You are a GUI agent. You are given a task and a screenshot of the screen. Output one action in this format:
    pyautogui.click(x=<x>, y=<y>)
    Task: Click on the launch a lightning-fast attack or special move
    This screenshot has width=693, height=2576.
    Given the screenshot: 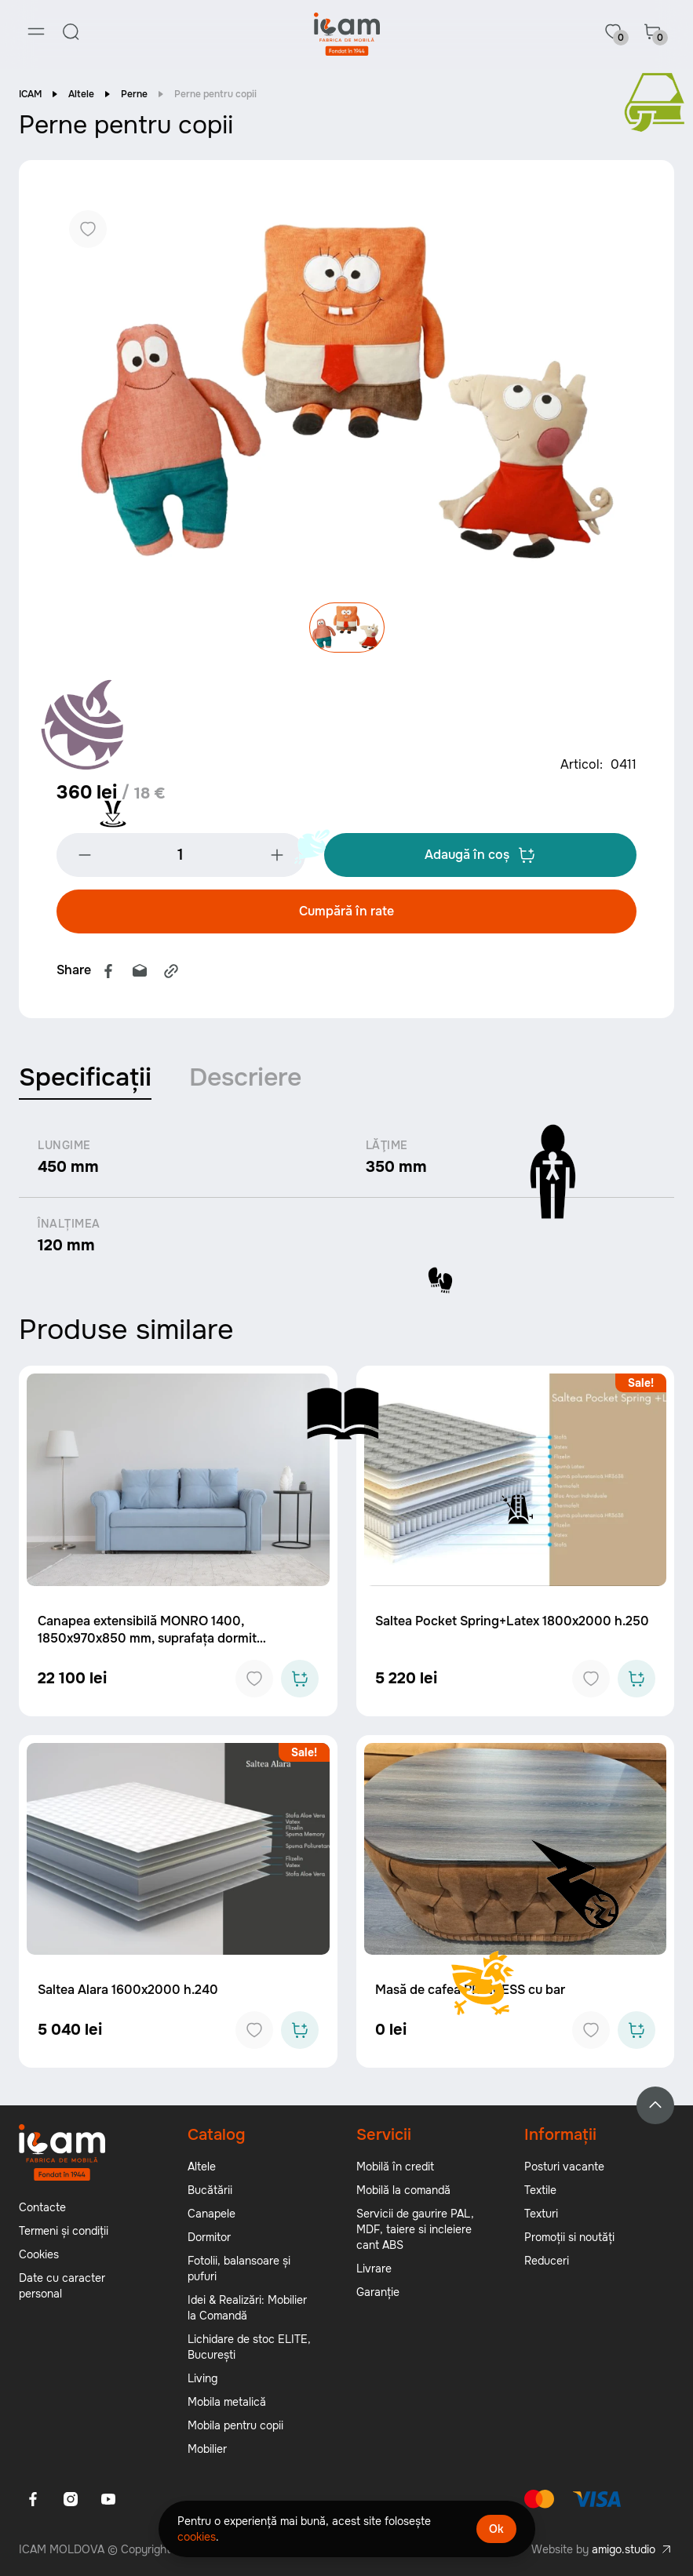 What is the action you would take?
    pyautogui.click(x=574, y=1884)
    